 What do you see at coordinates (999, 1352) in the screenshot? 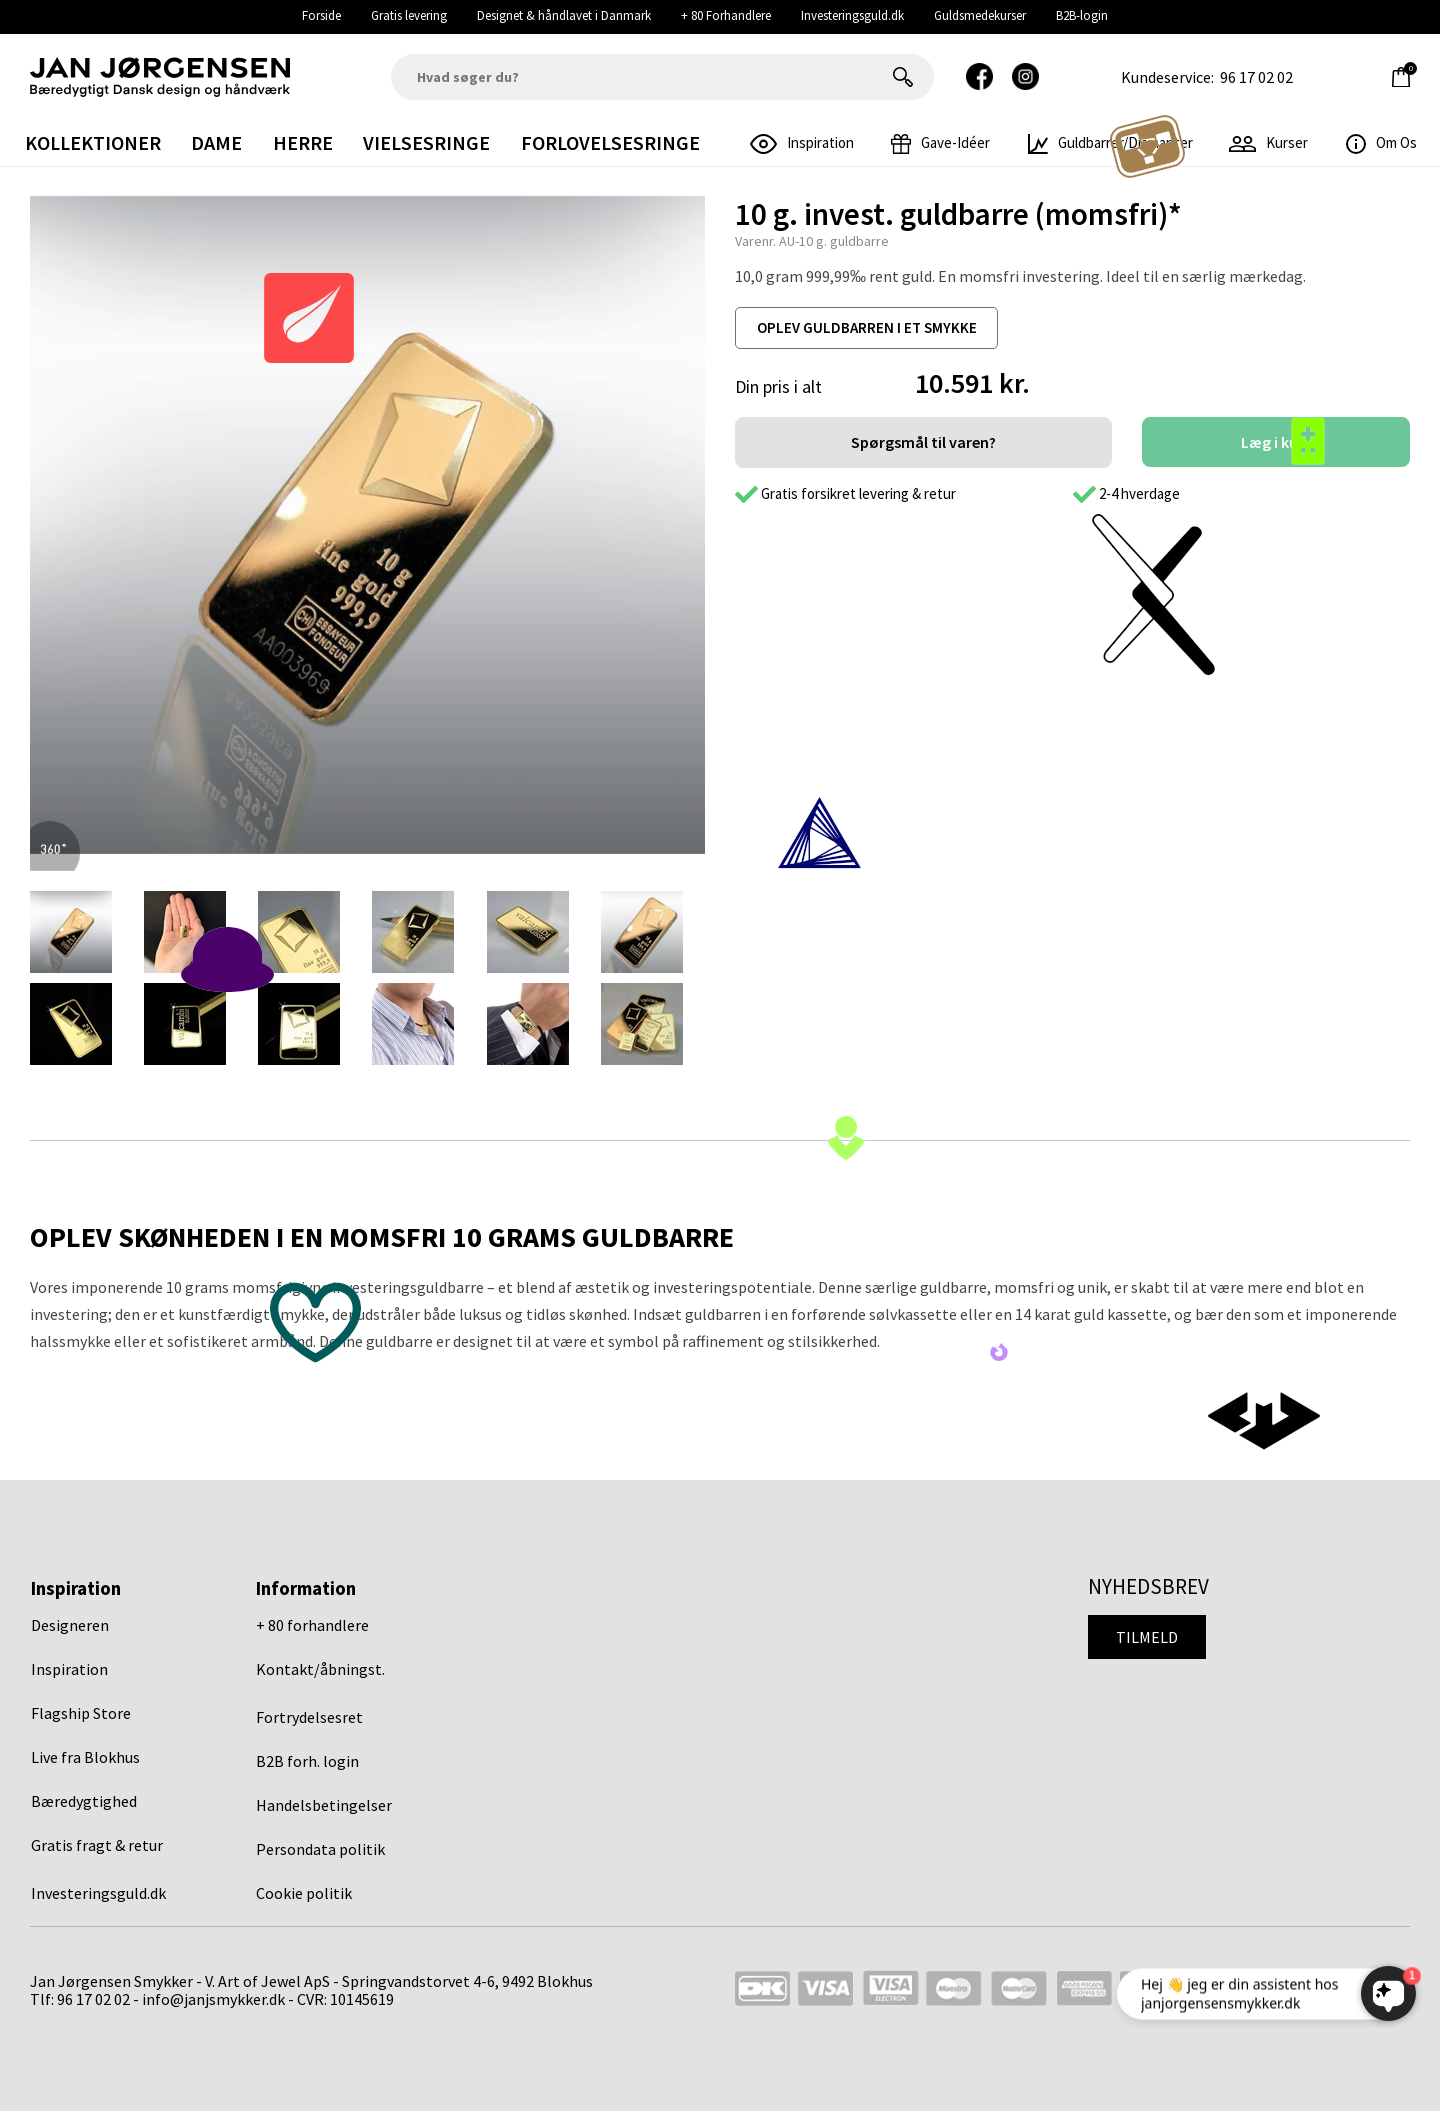
I see `open Firefox browser` at bounding box center [999, 1352].